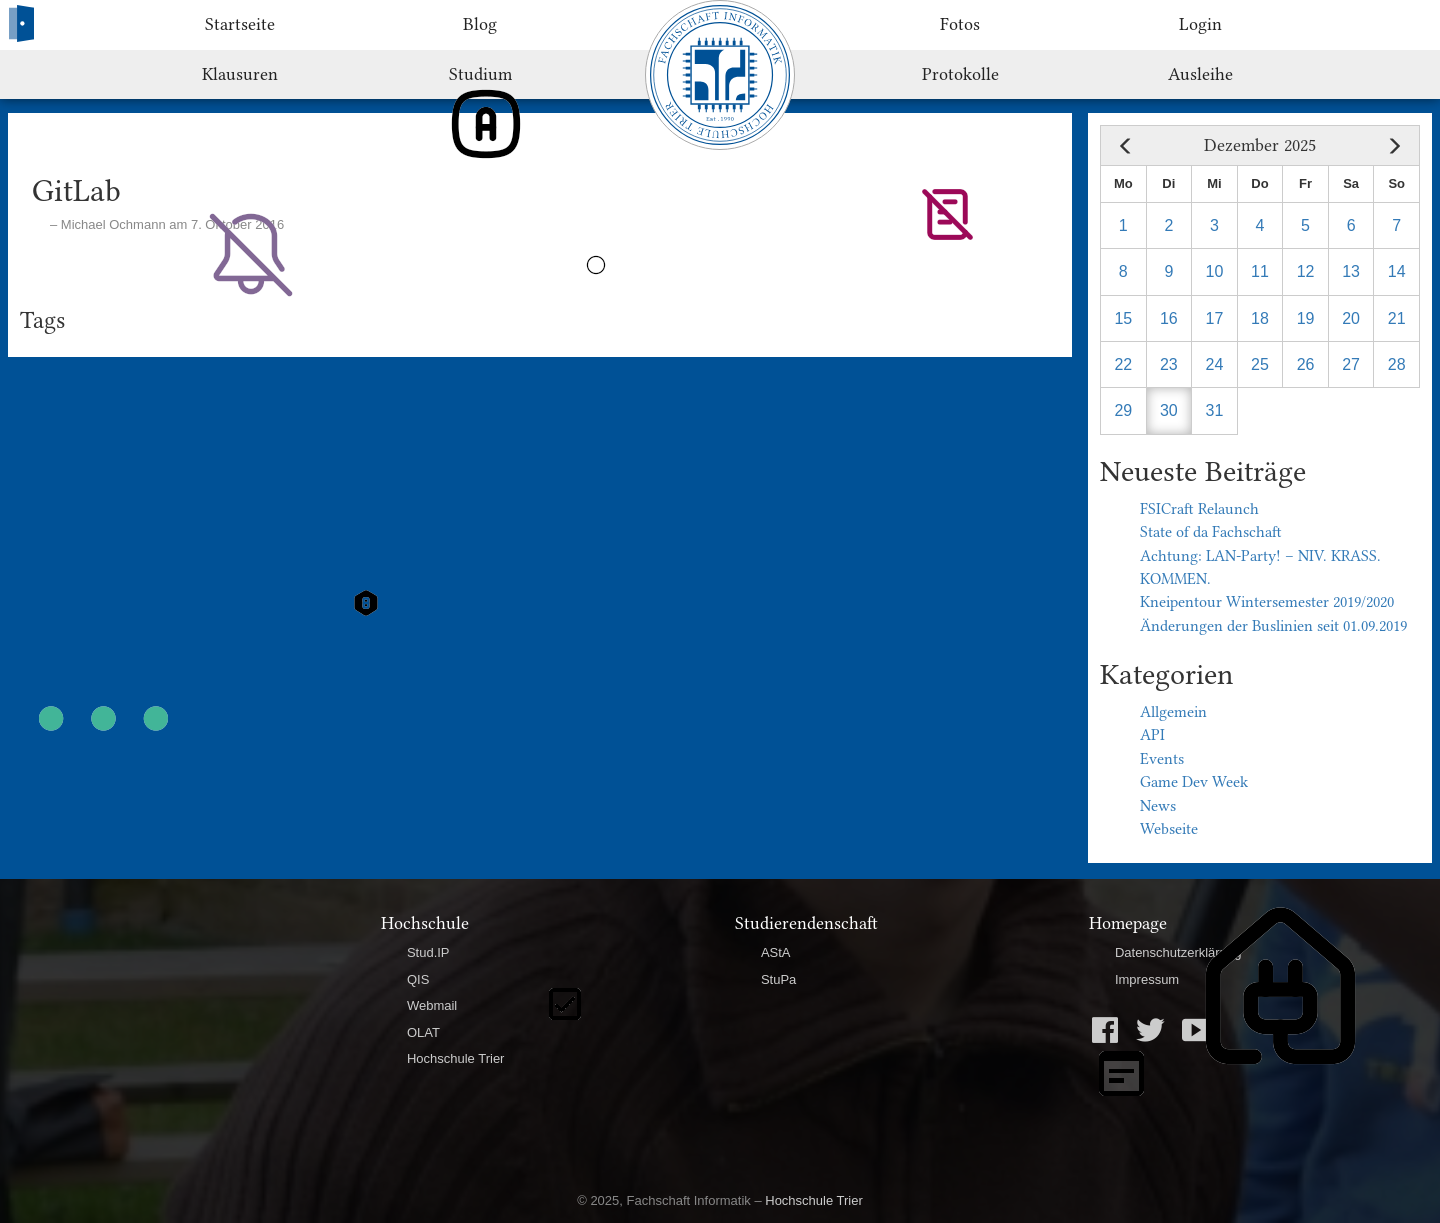 The width and height of the screenshot is (1440, 1223). Describe the element at coordinates (366, 603) in the screenshot. I see `indicates step 8 in a multi-step process` at that location.